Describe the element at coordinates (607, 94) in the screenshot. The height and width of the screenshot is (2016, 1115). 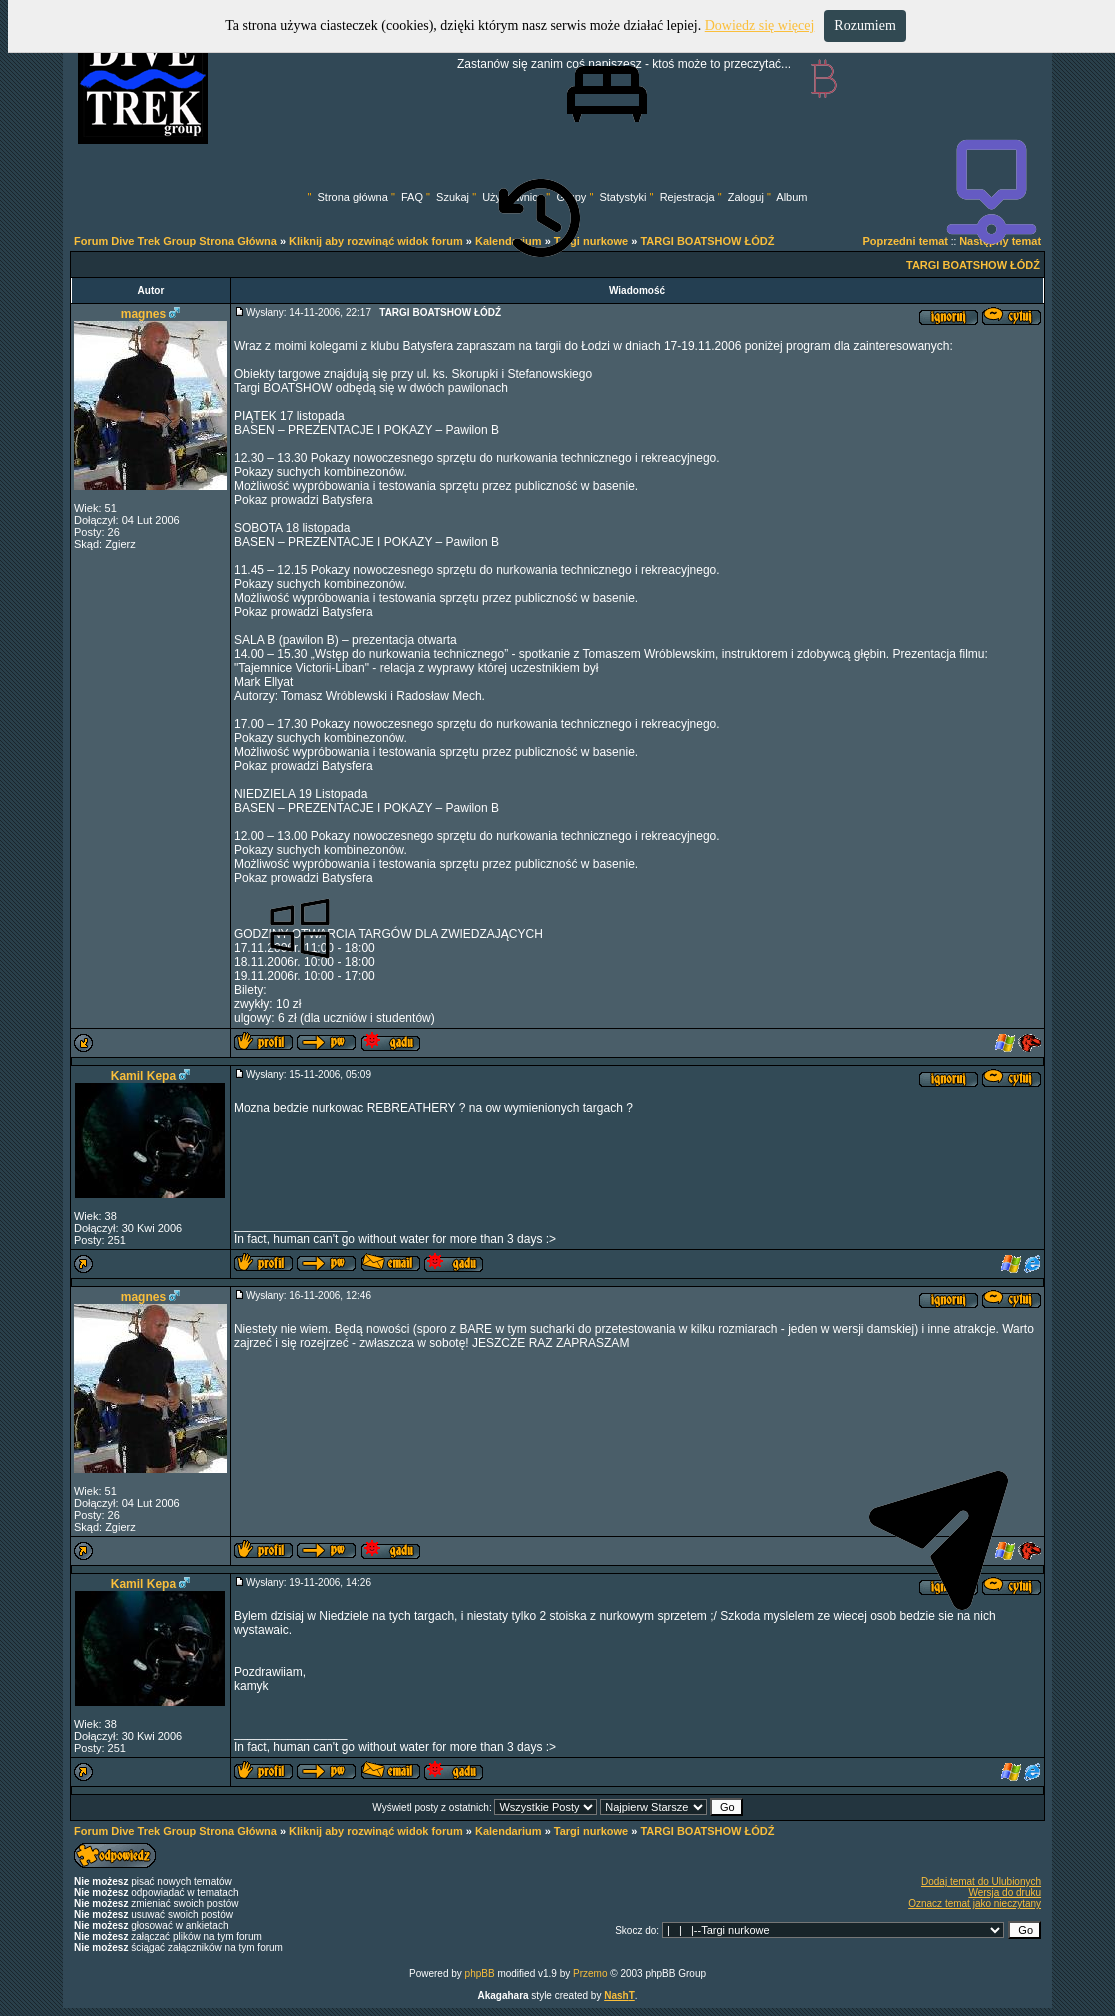
I see `view bedroom or sleeping accommodations` at that location.